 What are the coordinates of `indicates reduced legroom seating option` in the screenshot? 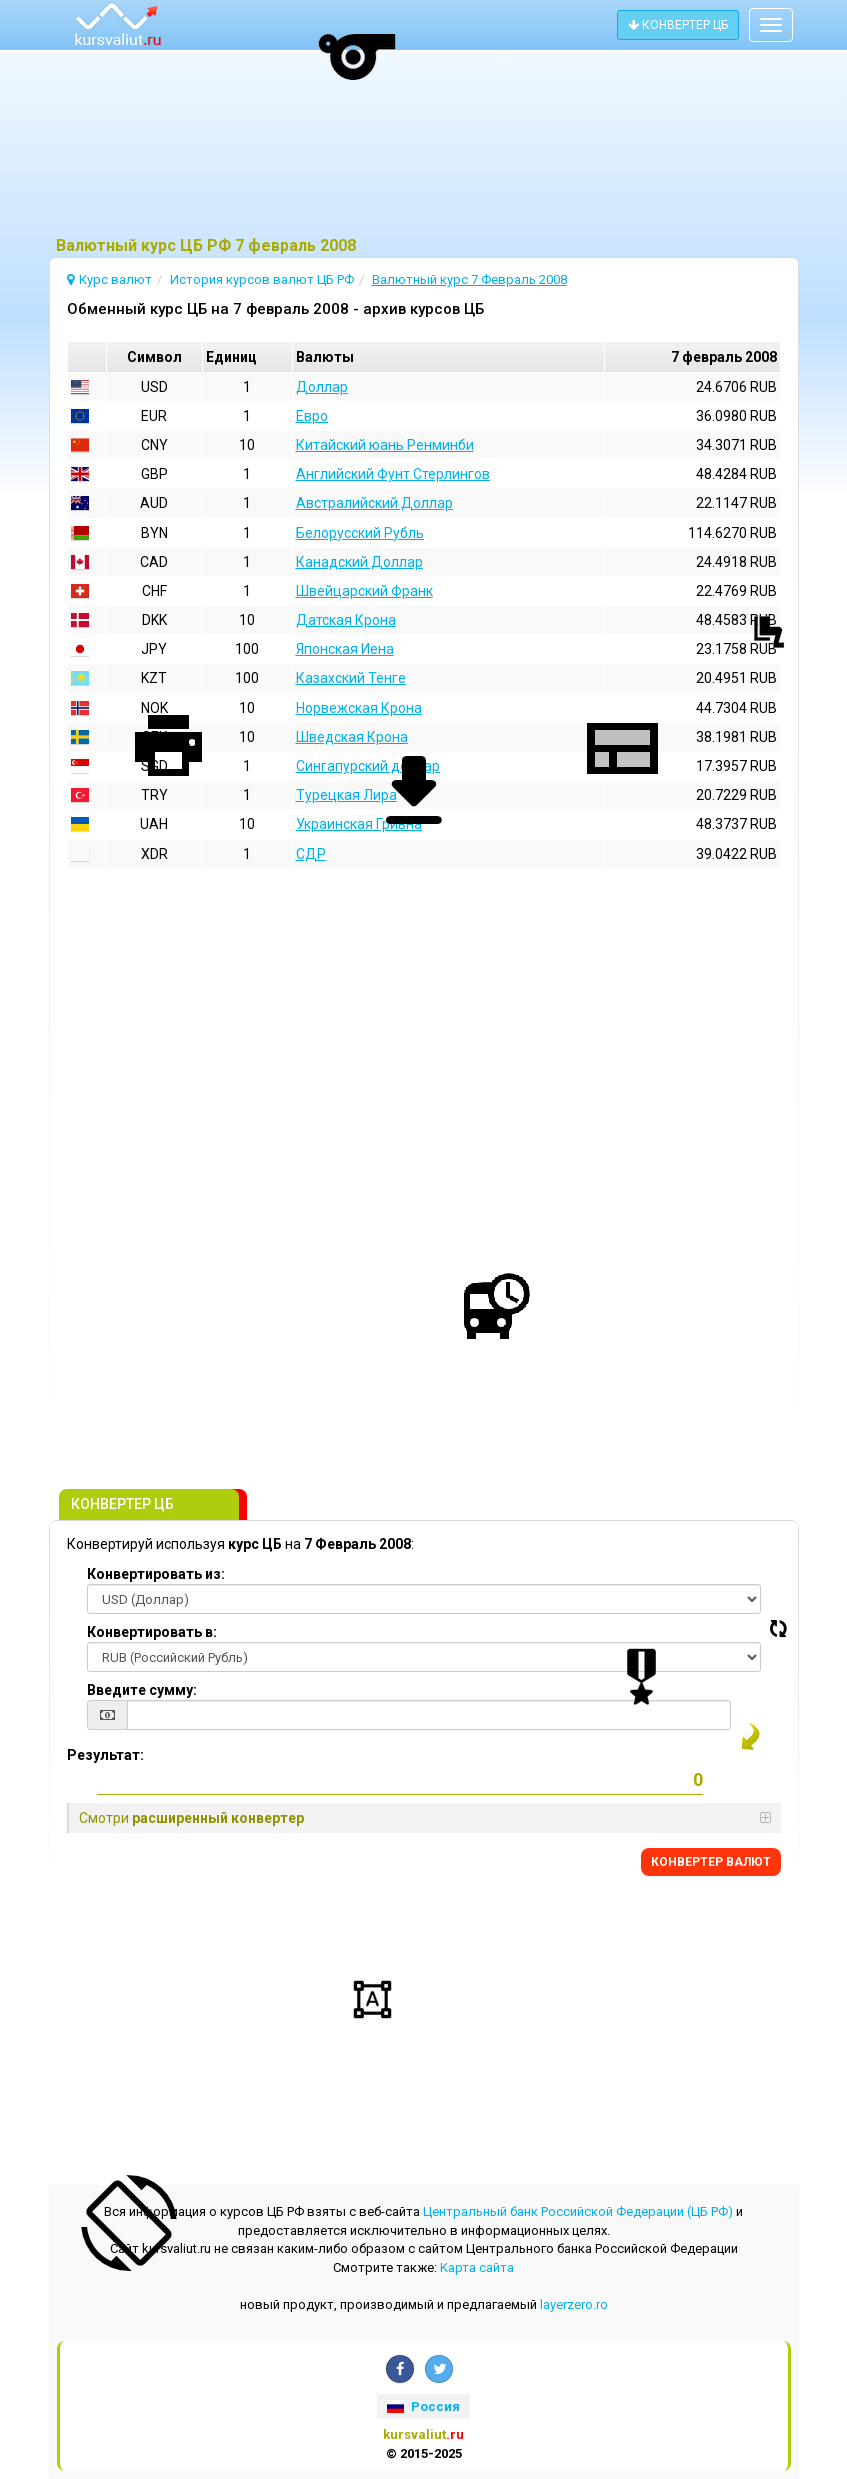 It's located at (770, 632).